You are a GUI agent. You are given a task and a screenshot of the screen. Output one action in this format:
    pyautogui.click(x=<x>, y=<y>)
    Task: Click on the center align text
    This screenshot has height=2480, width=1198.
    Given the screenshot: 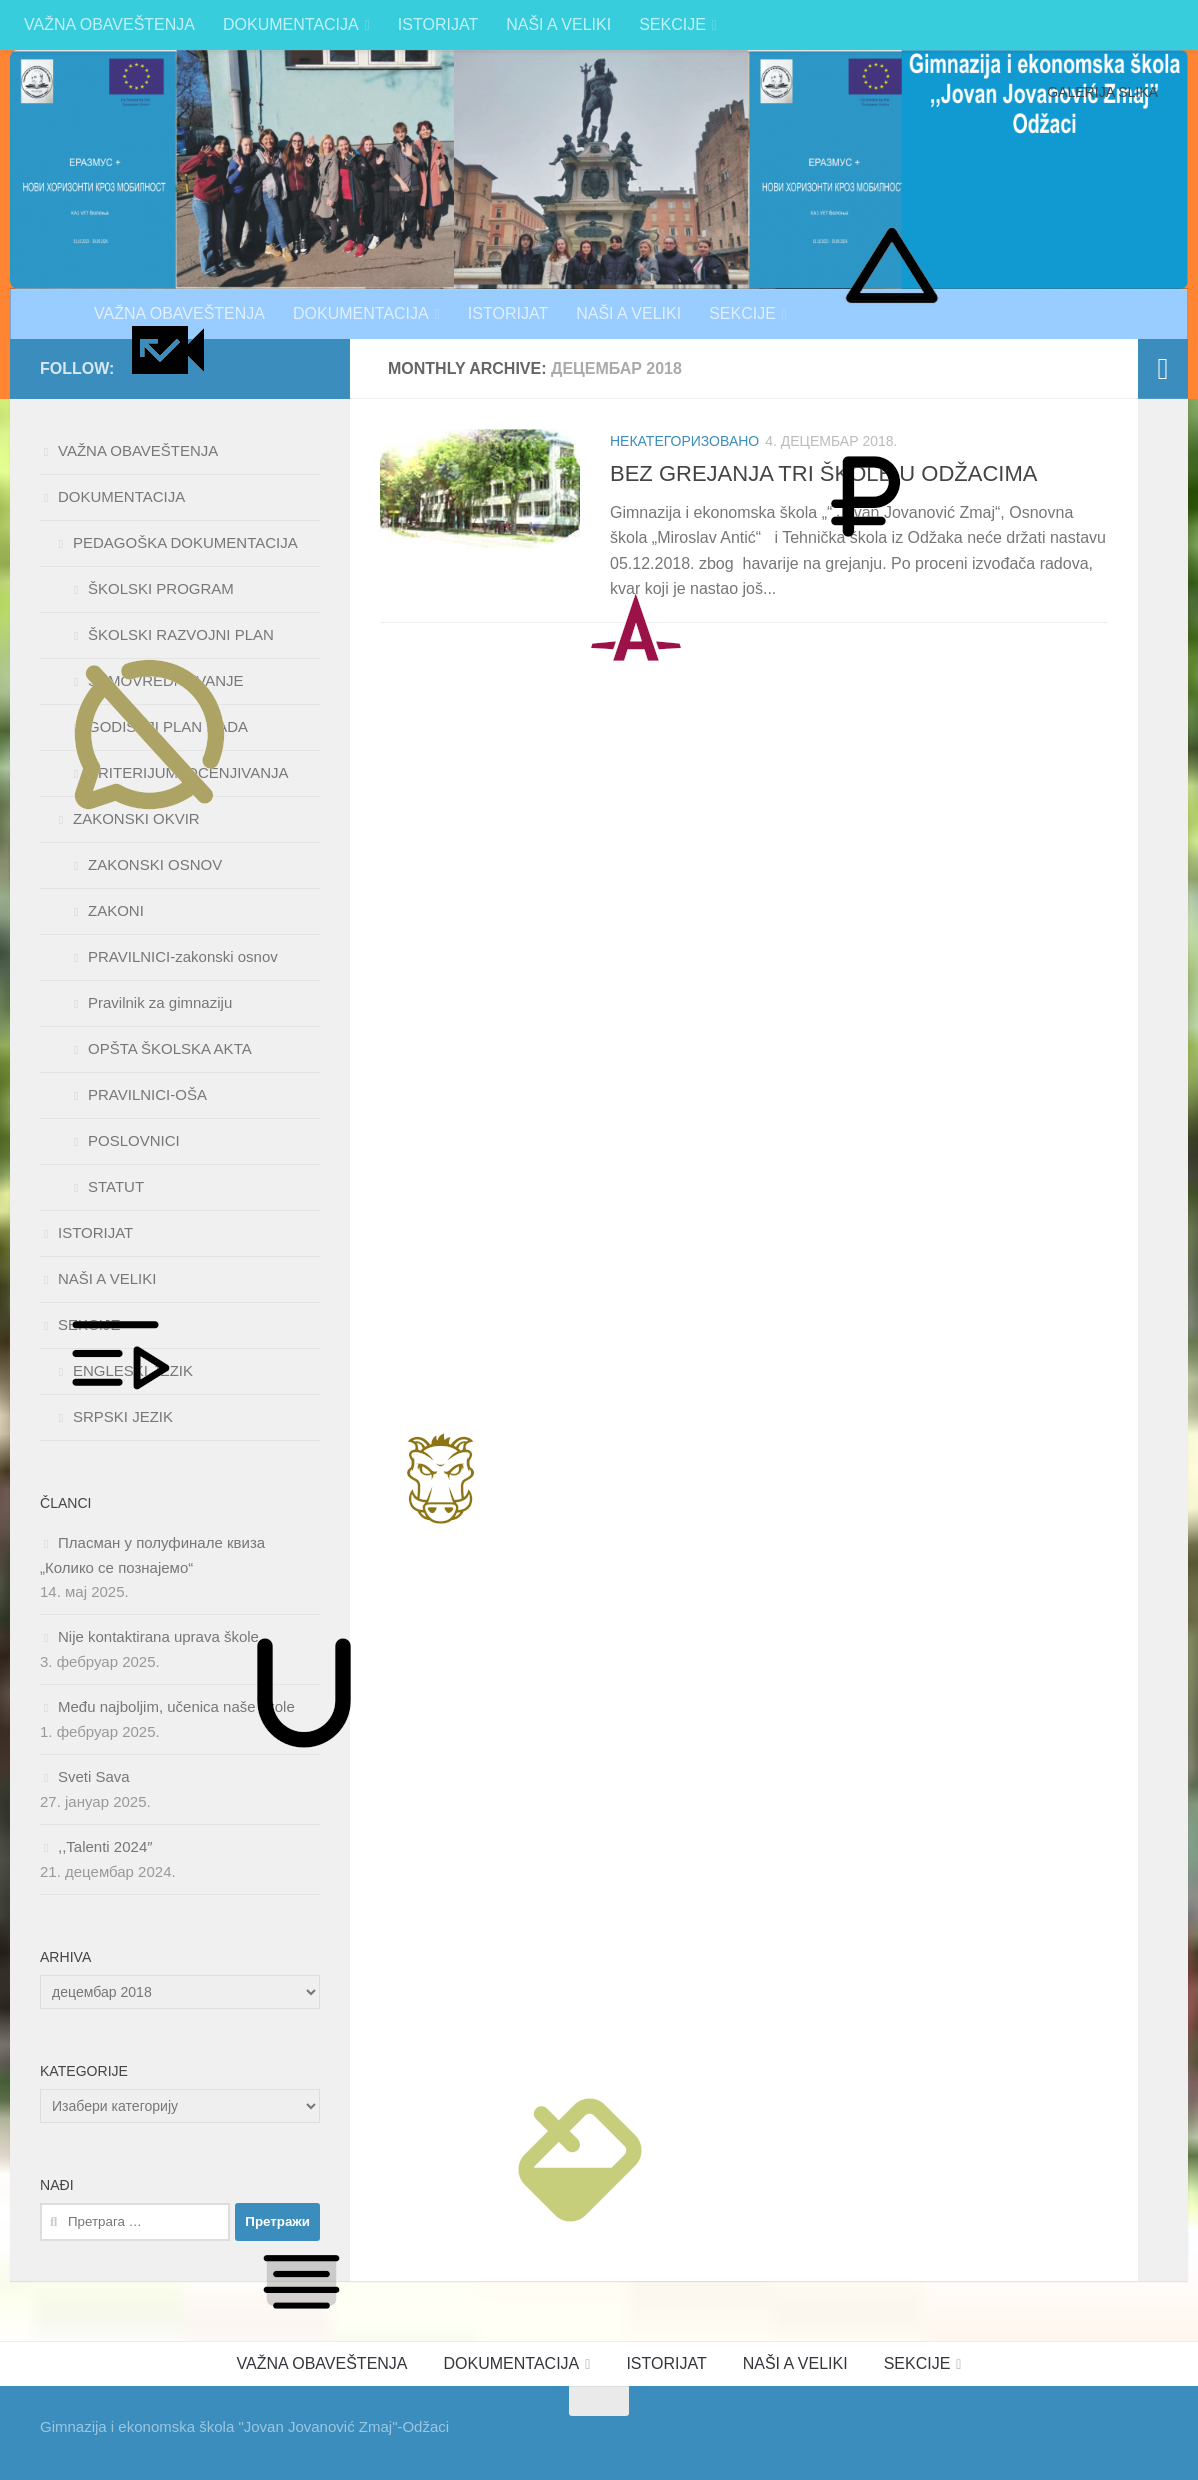 What is the action you would take?
    pyautogui.click(x=301, y=2283)
    